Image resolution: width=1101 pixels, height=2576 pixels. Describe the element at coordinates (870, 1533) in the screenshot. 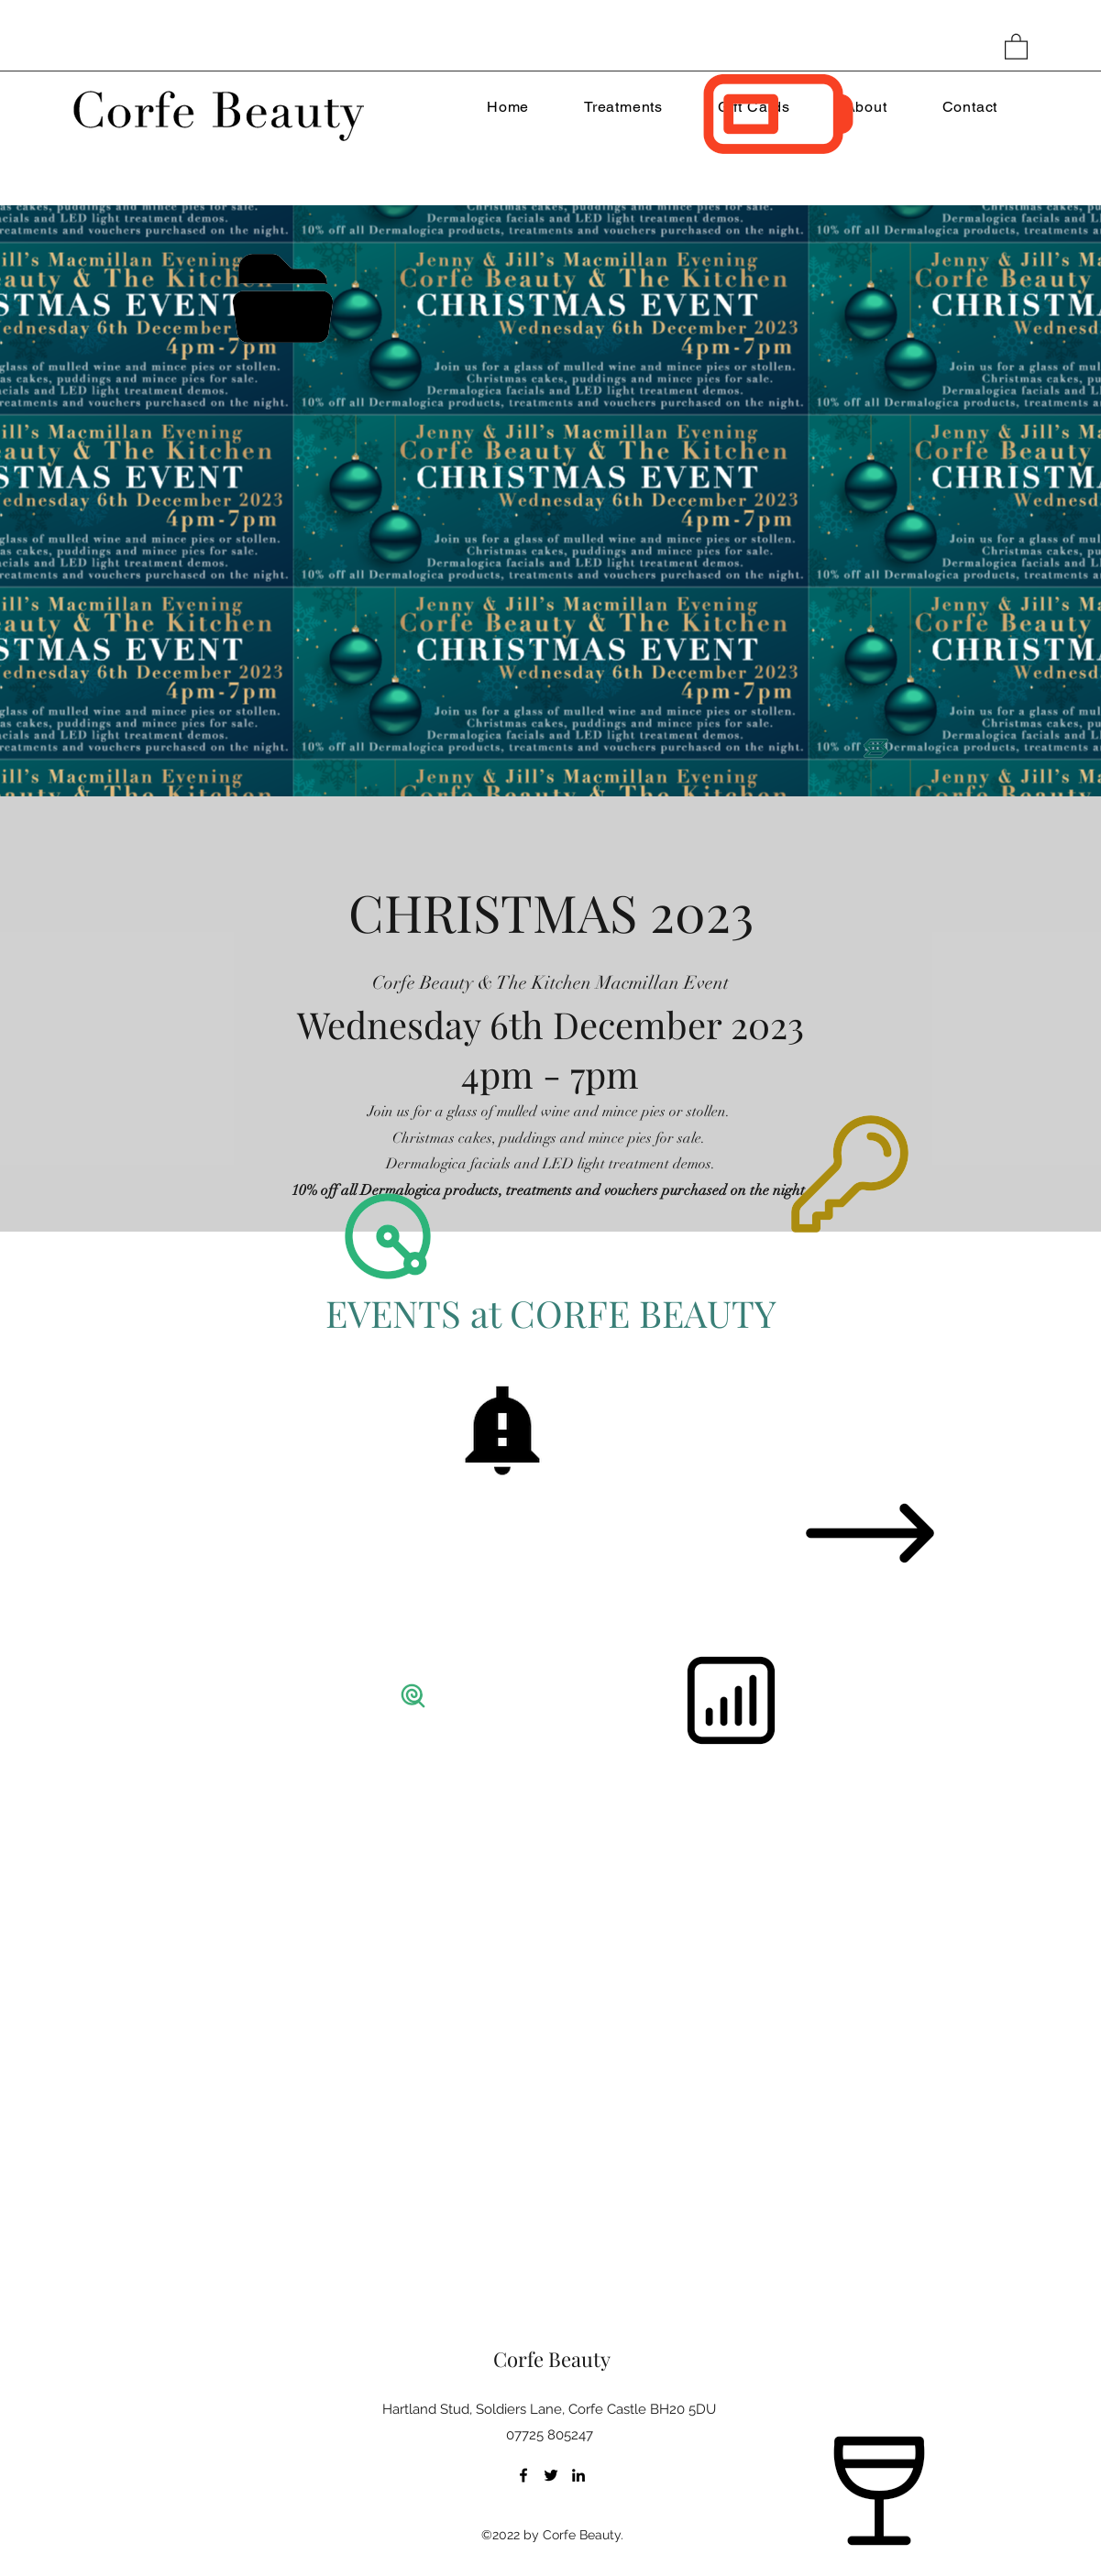

I see `proceed to the next step` at that location.